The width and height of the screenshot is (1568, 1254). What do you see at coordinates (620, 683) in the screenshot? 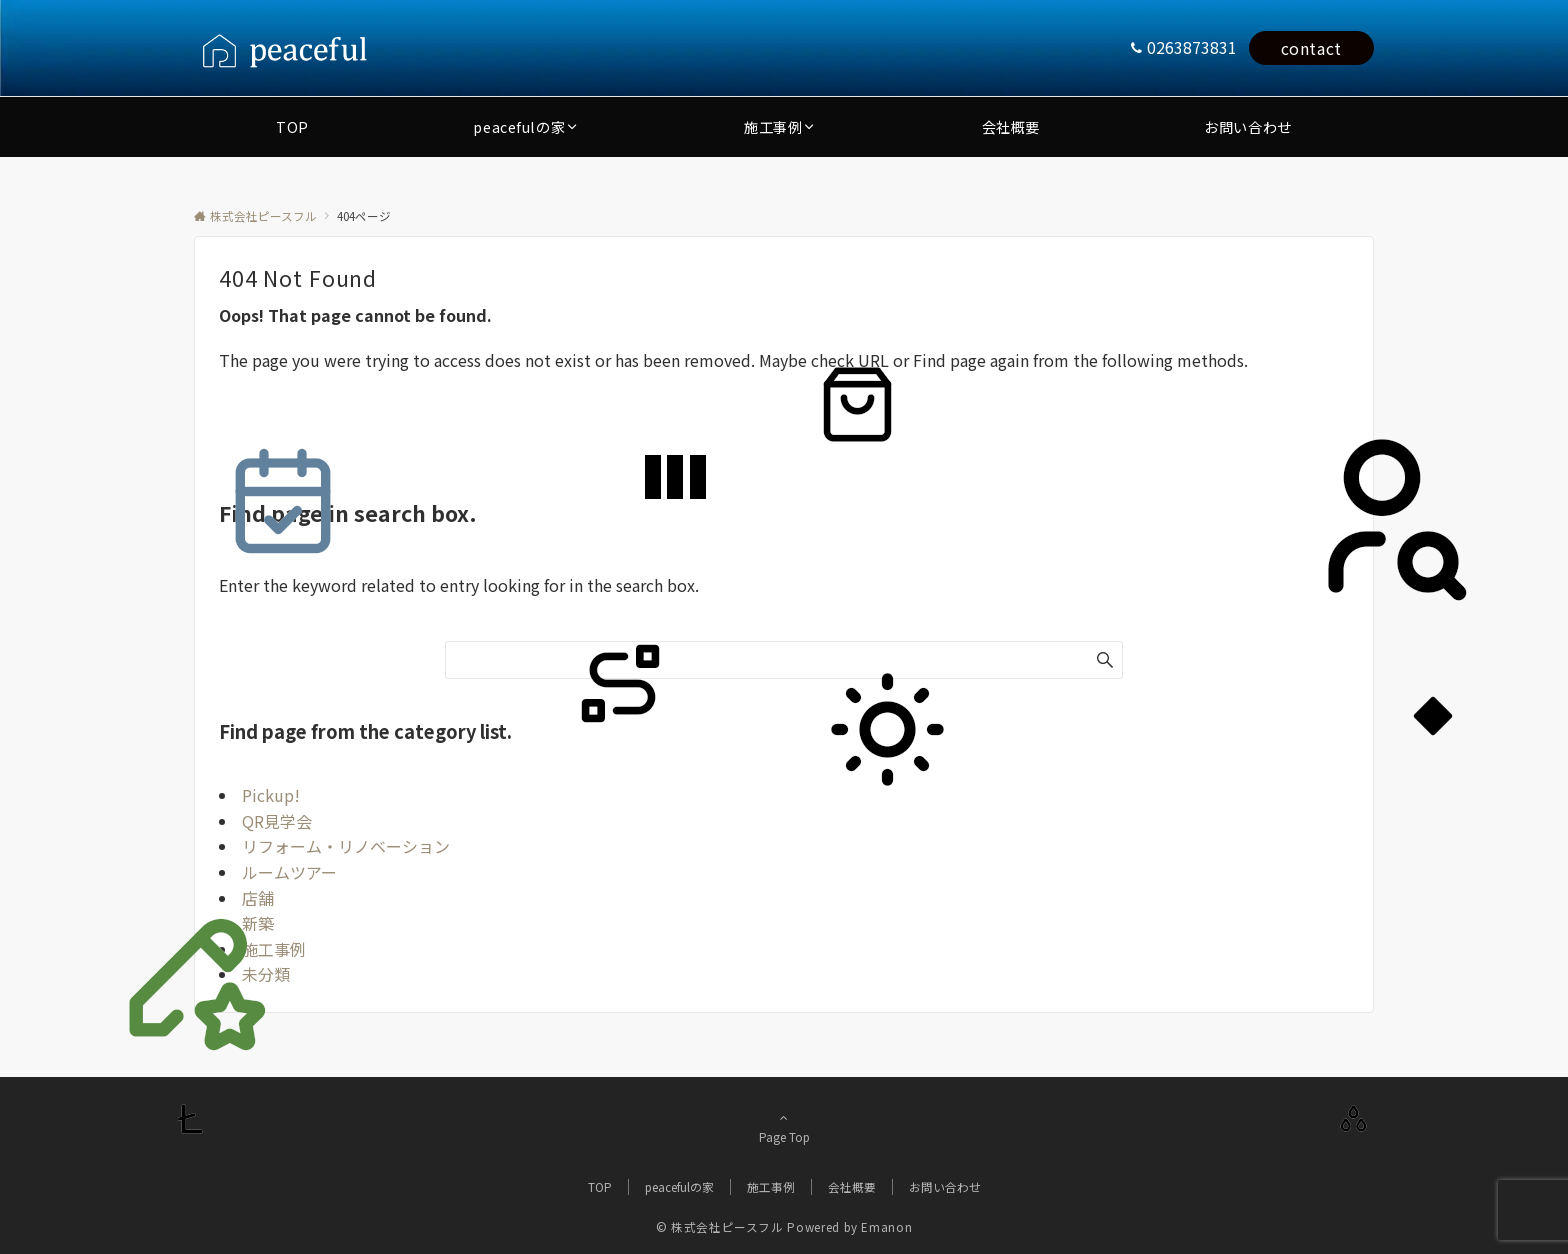
I see `view route between two points` at bounding box center [620, 683].